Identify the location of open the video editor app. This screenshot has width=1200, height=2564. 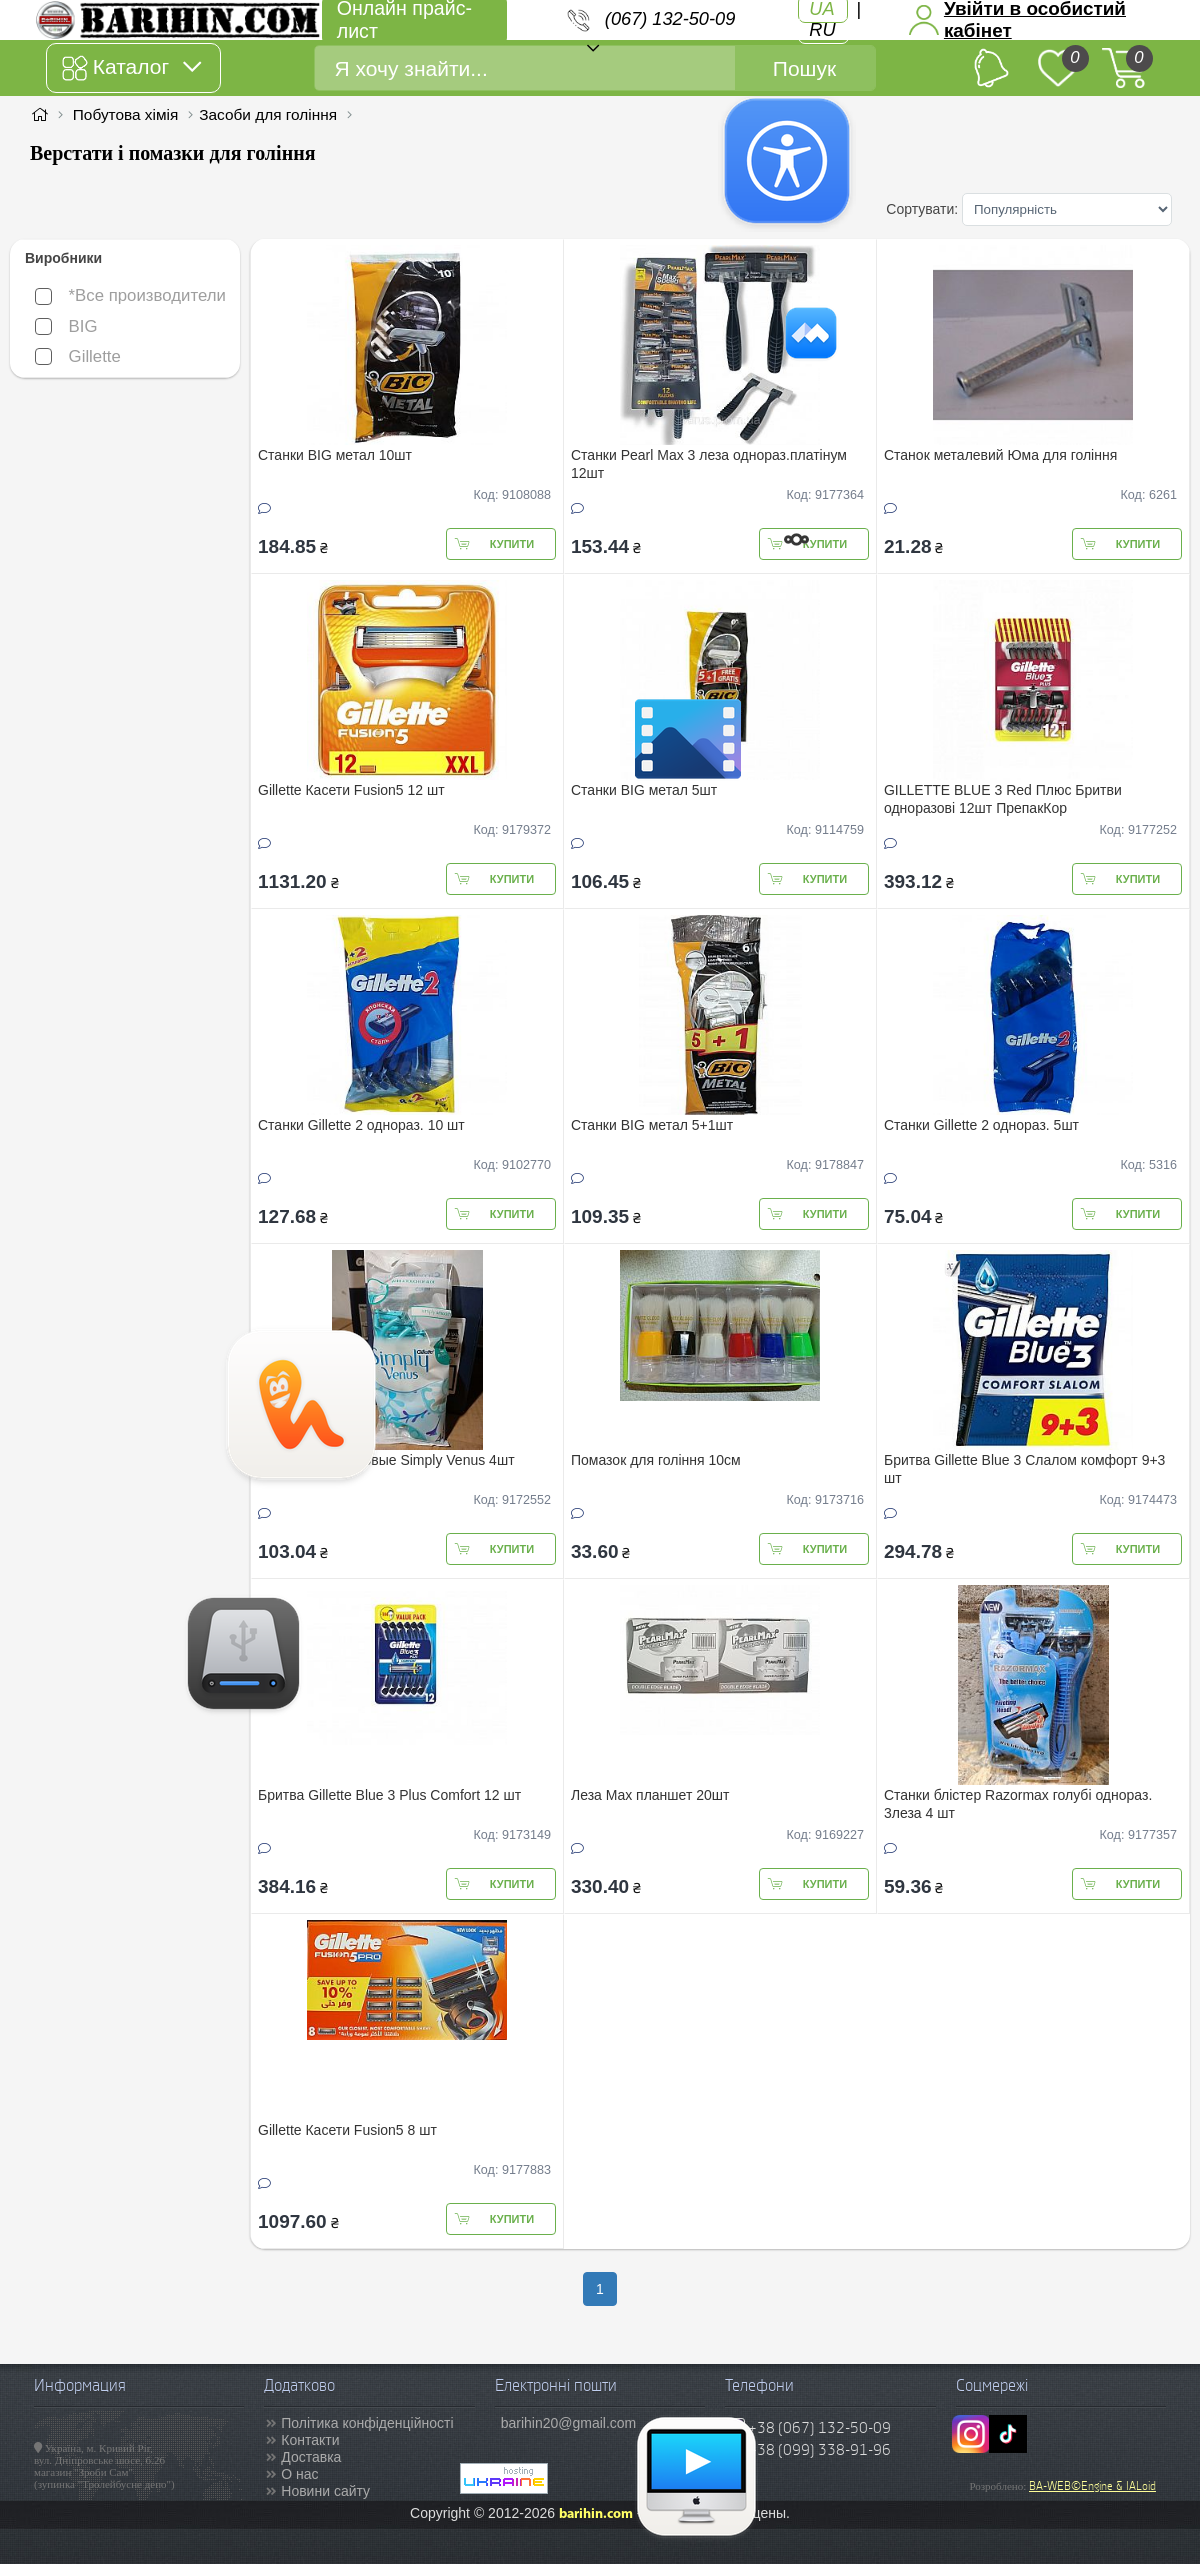
(688, 739).